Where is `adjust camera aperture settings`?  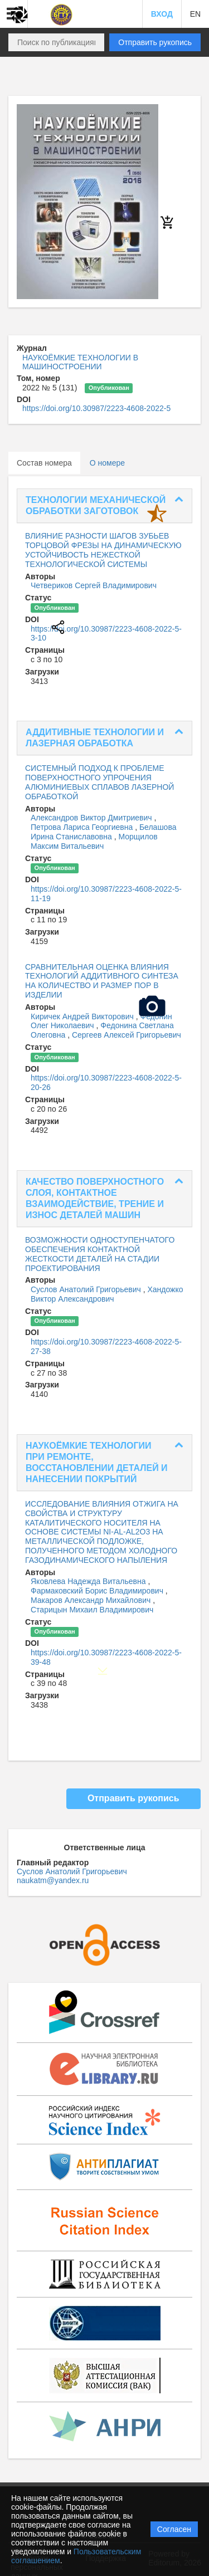
adjust camera aperture settings is located at coordinates (19, 14).